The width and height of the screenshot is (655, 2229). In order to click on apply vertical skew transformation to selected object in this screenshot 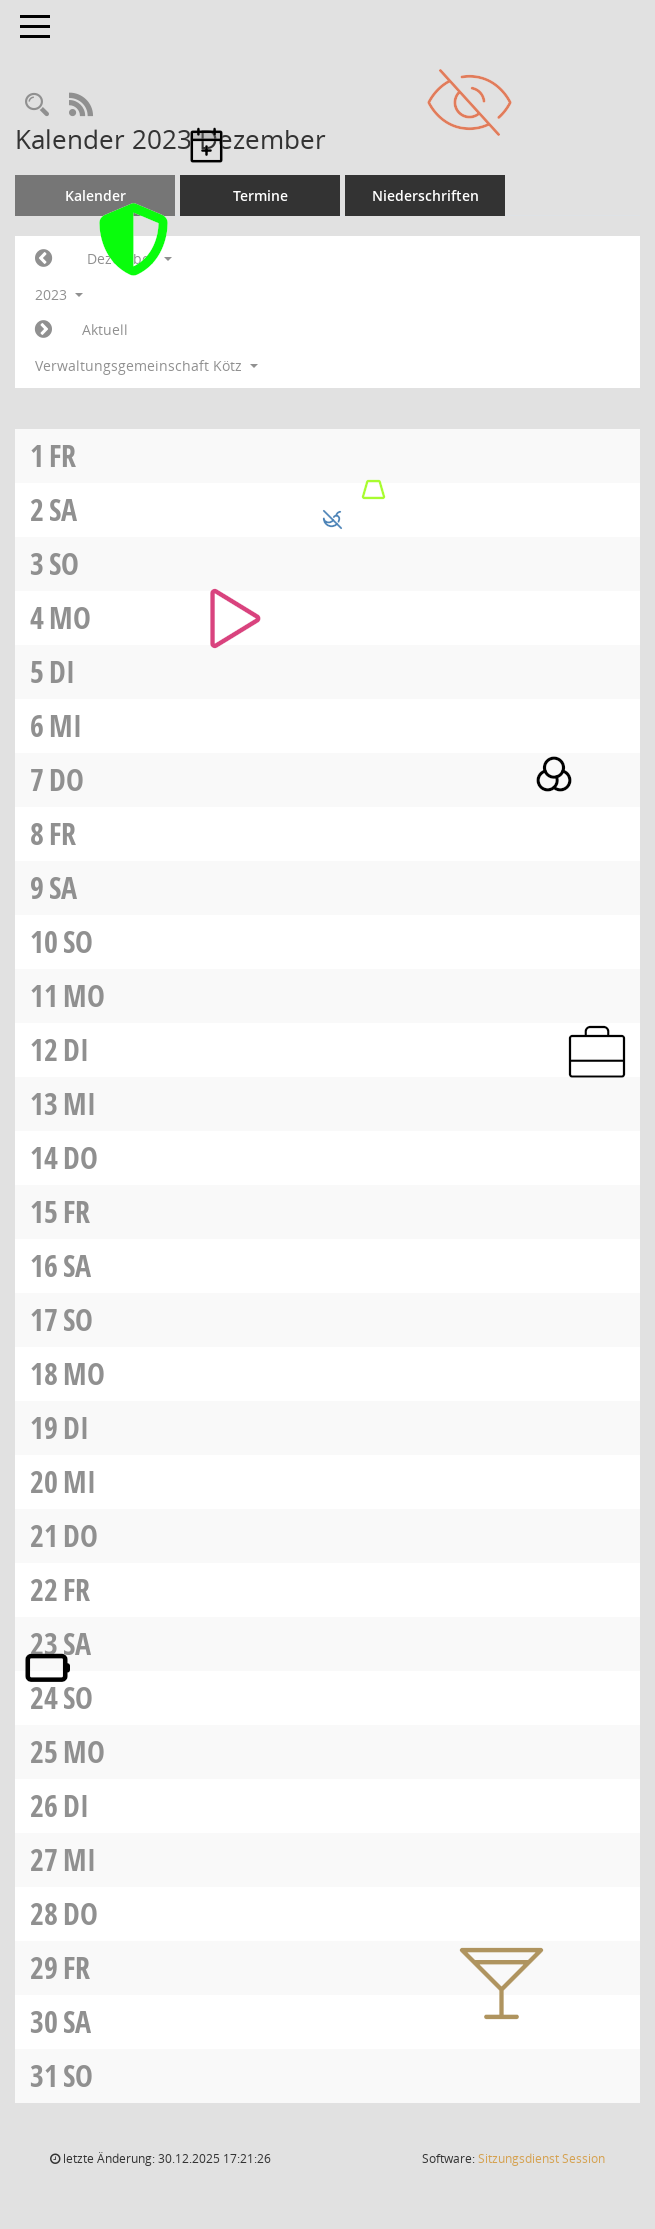, I will do `click(373, 489)`.